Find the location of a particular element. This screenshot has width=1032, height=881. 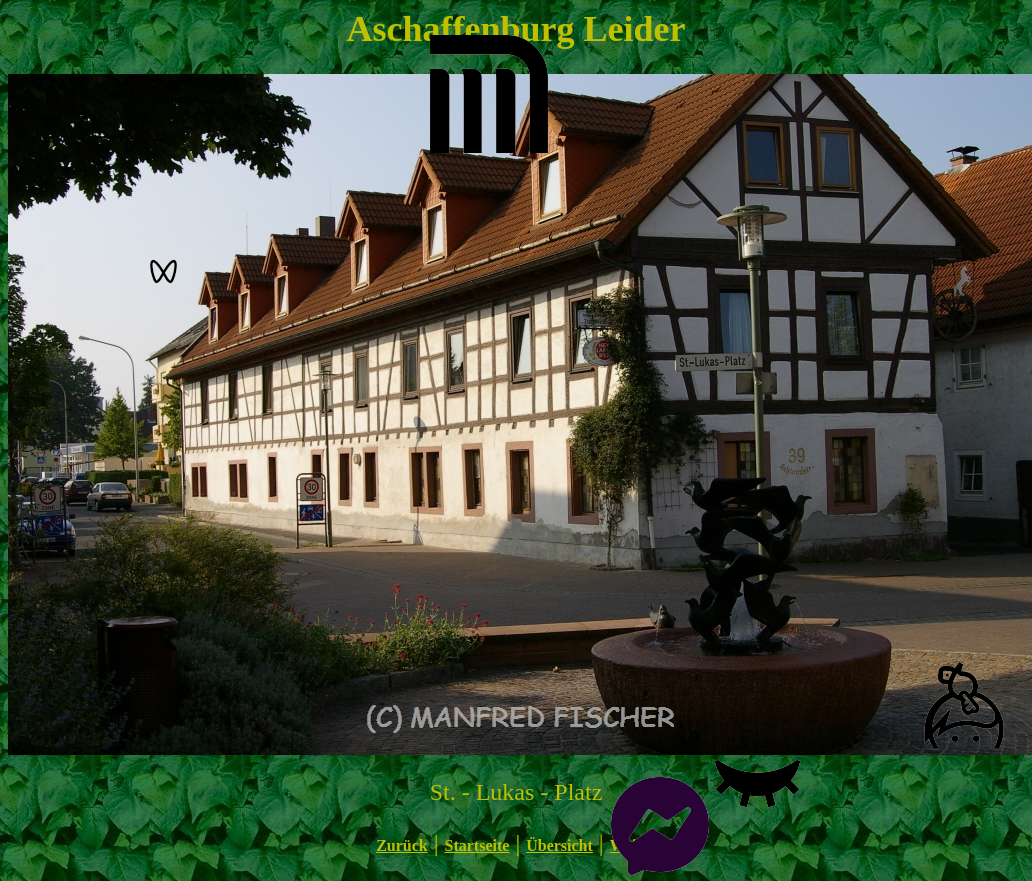

open wechat channels is located at coordinates (163, 271).